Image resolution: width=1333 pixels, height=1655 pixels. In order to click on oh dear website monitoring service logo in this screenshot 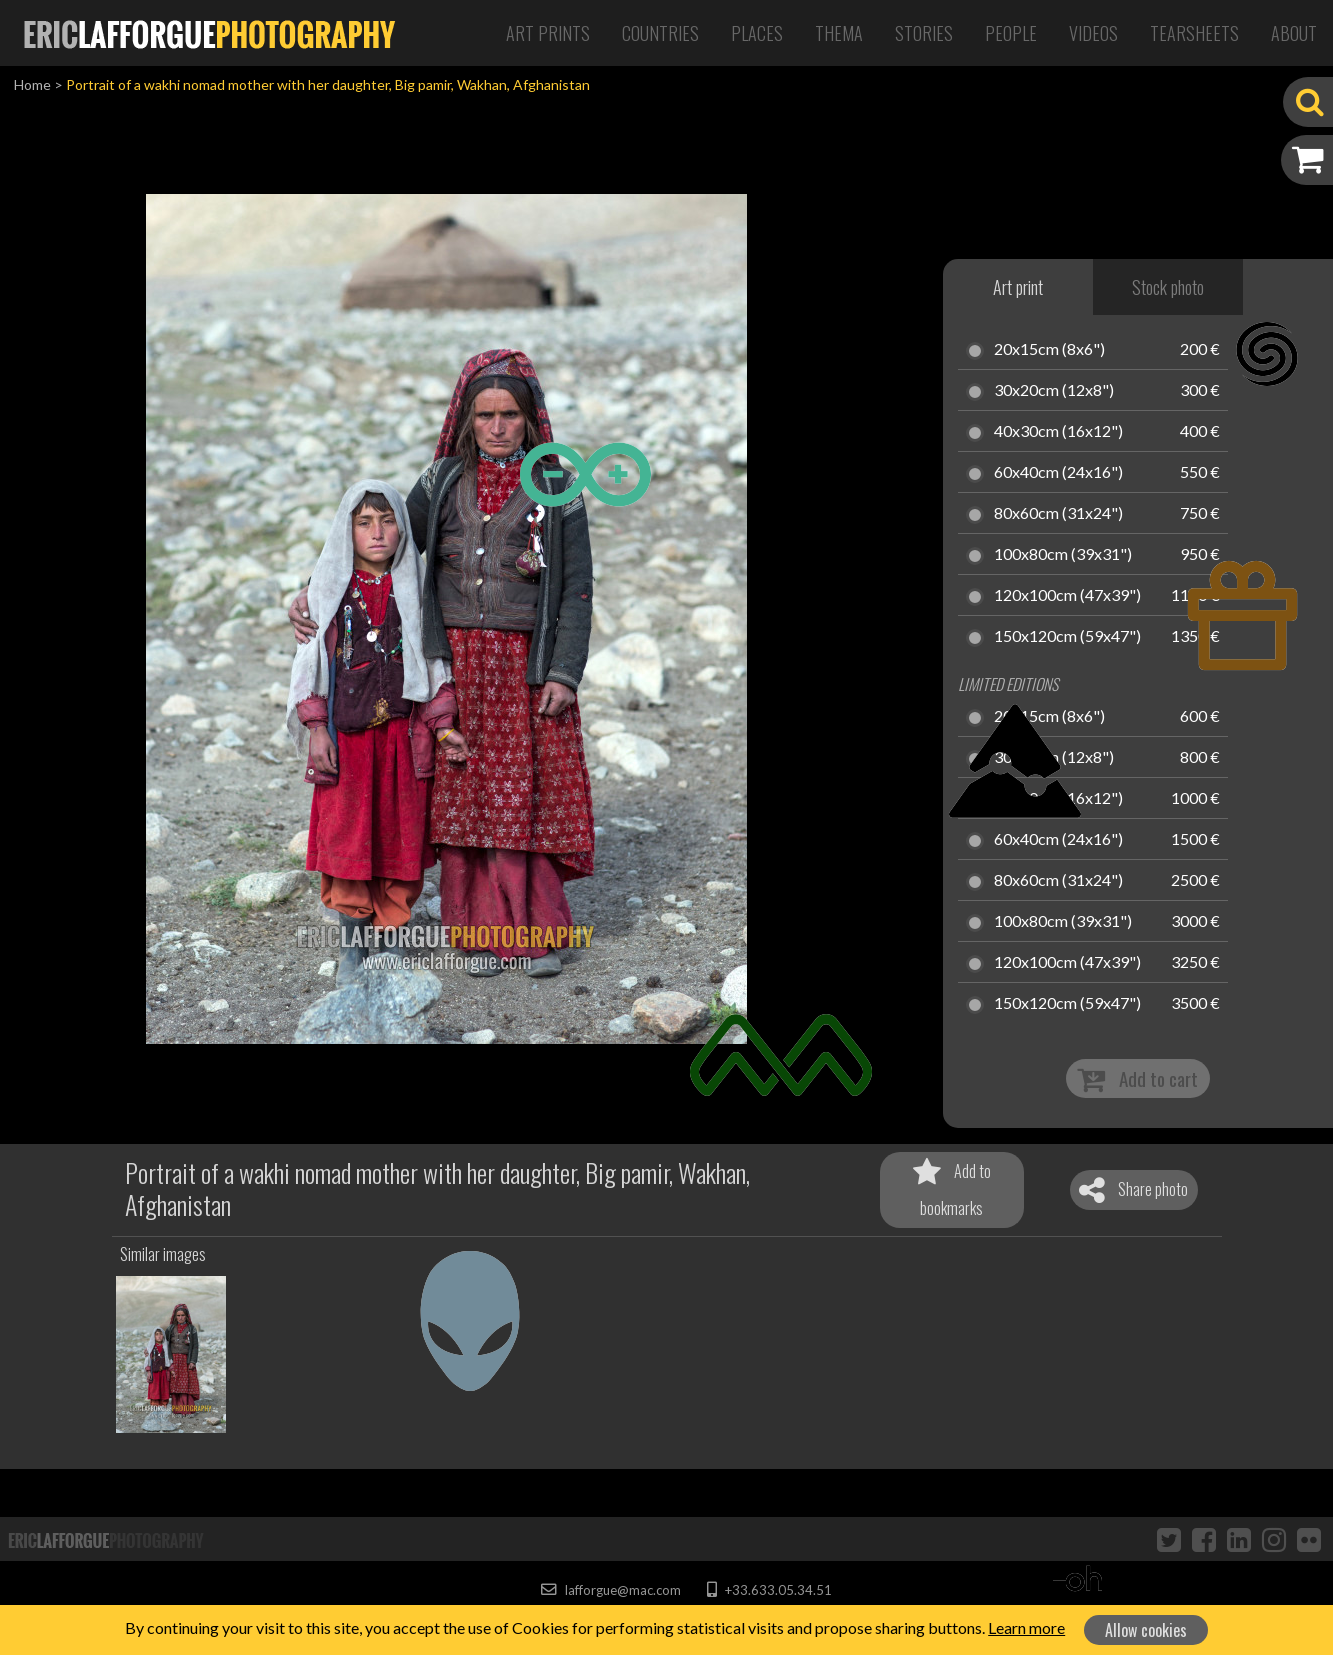, I will do `click(1077, 1578)`.